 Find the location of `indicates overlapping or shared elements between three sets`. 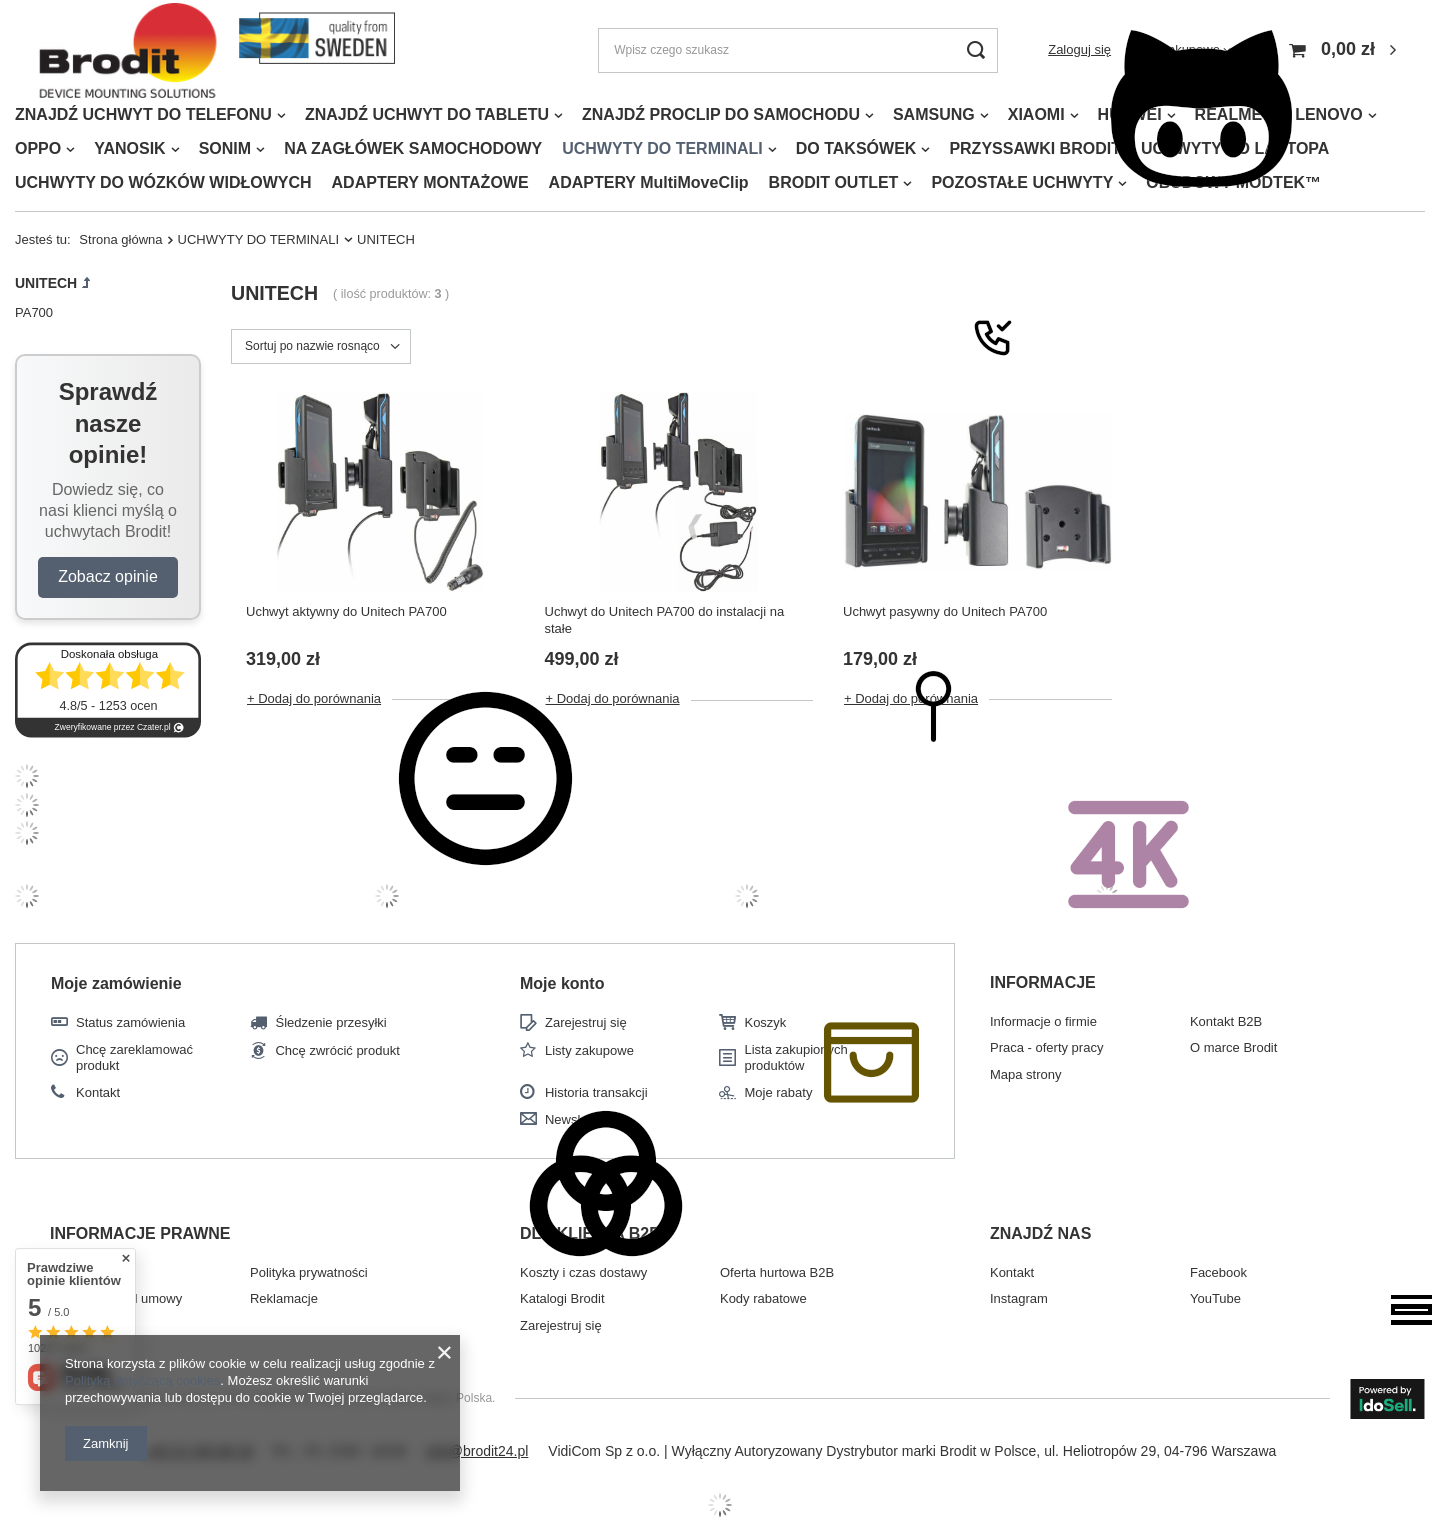

indicates overlapping or shared elements between three sets is located at coordinates (606, 1186).